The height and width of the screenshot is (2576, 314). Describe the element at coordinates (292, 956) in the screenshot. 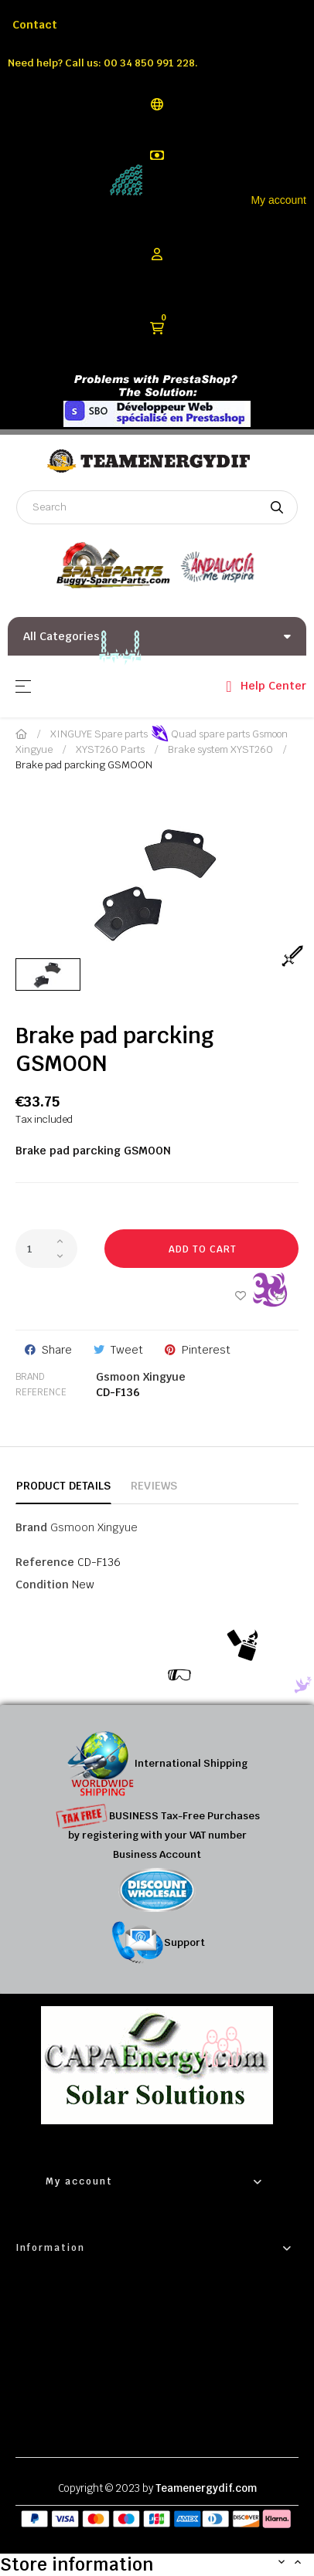

I see `equip or select a sword weapon` at that location.